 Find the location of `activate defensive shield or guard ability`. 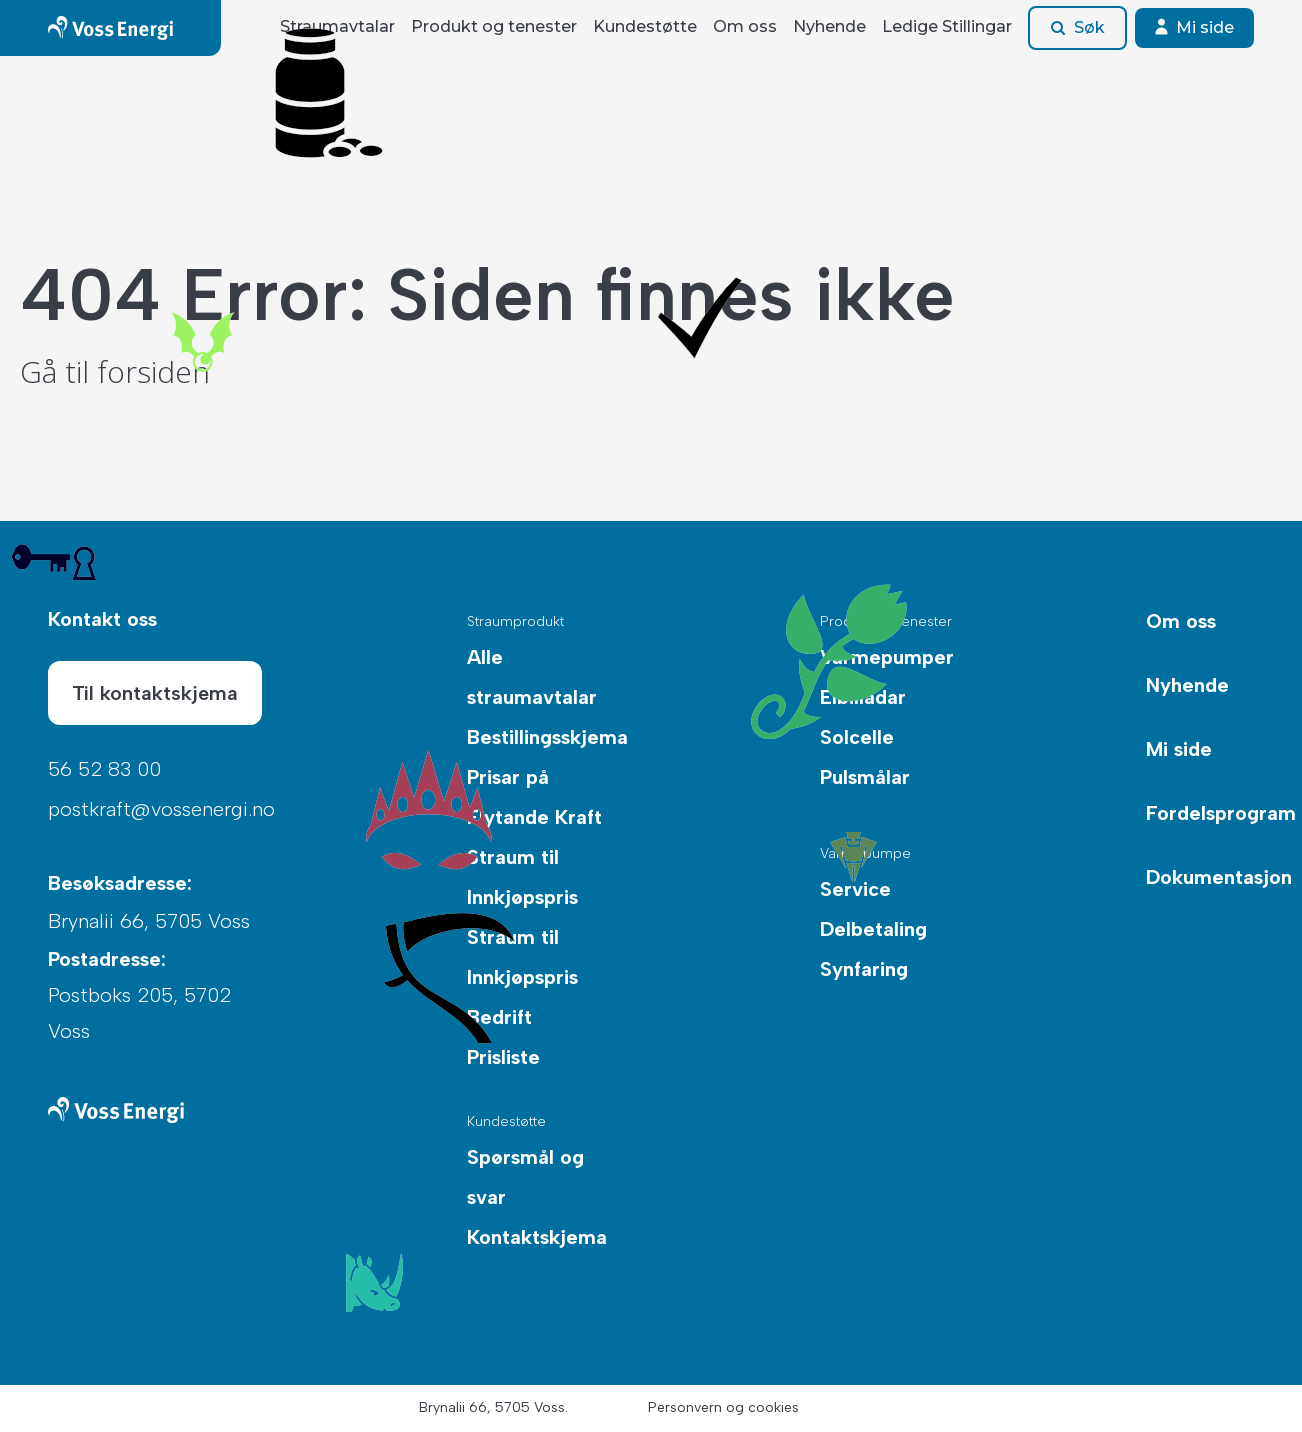

activate defensive shield or guard ability is located at coordinates (853, 857).